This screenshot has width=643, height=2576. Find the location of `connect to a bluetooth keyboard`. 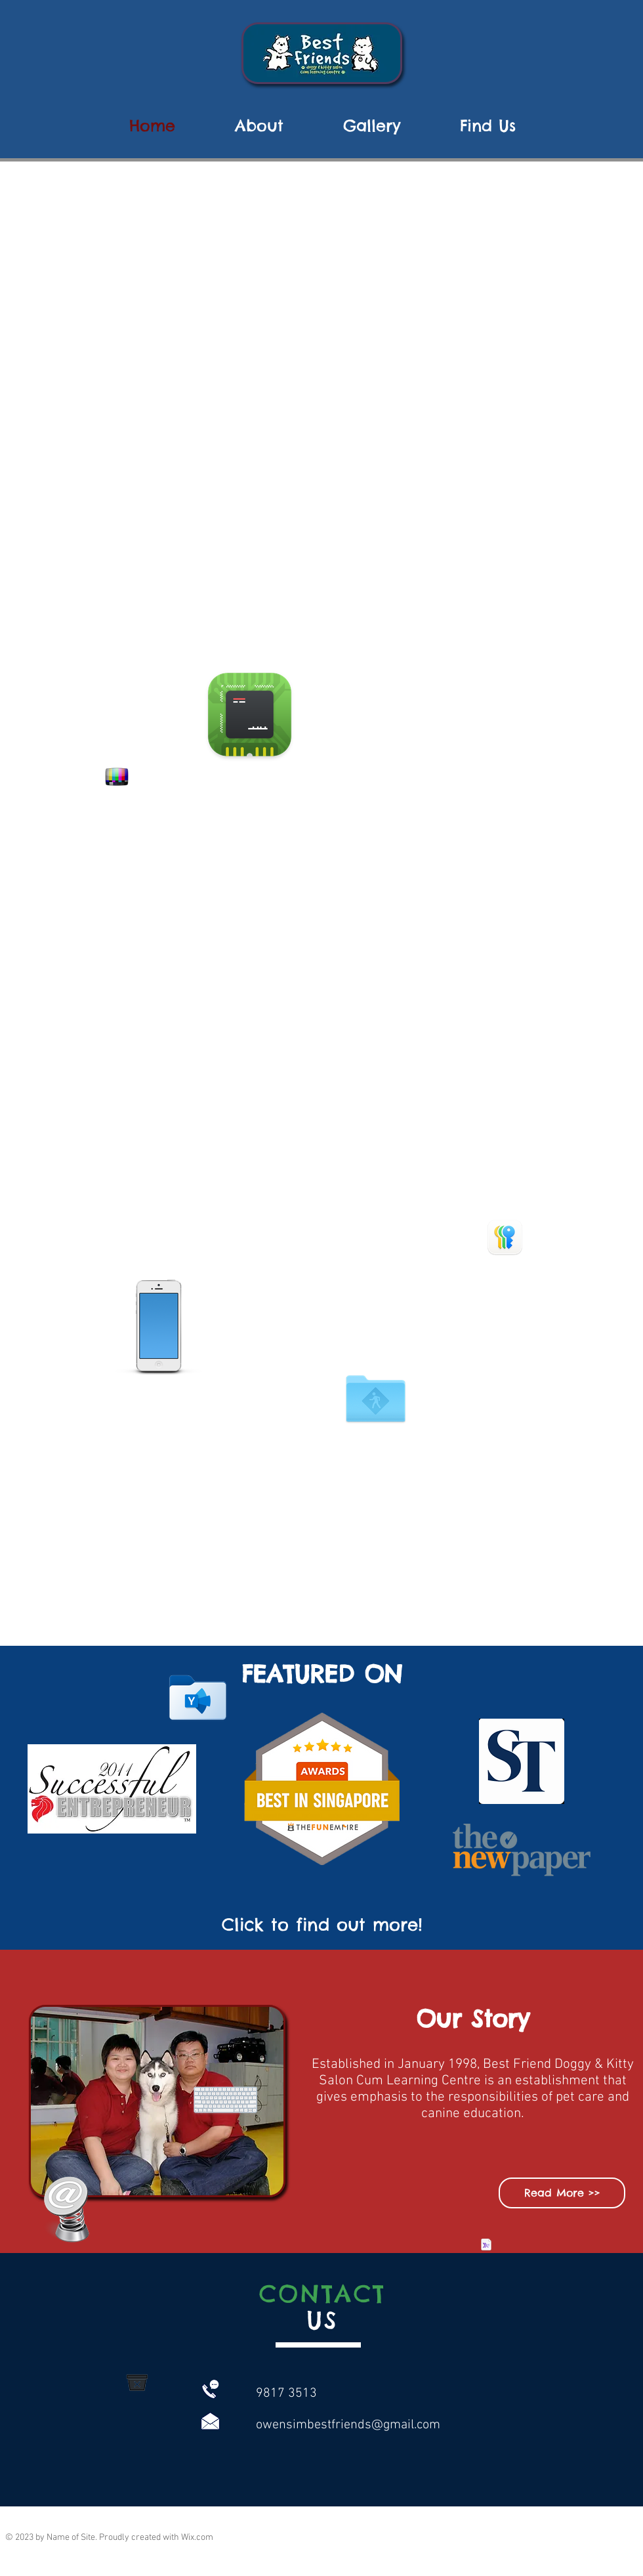

connect to a bluetooth keyboard is located at coordinates (225, 2099).